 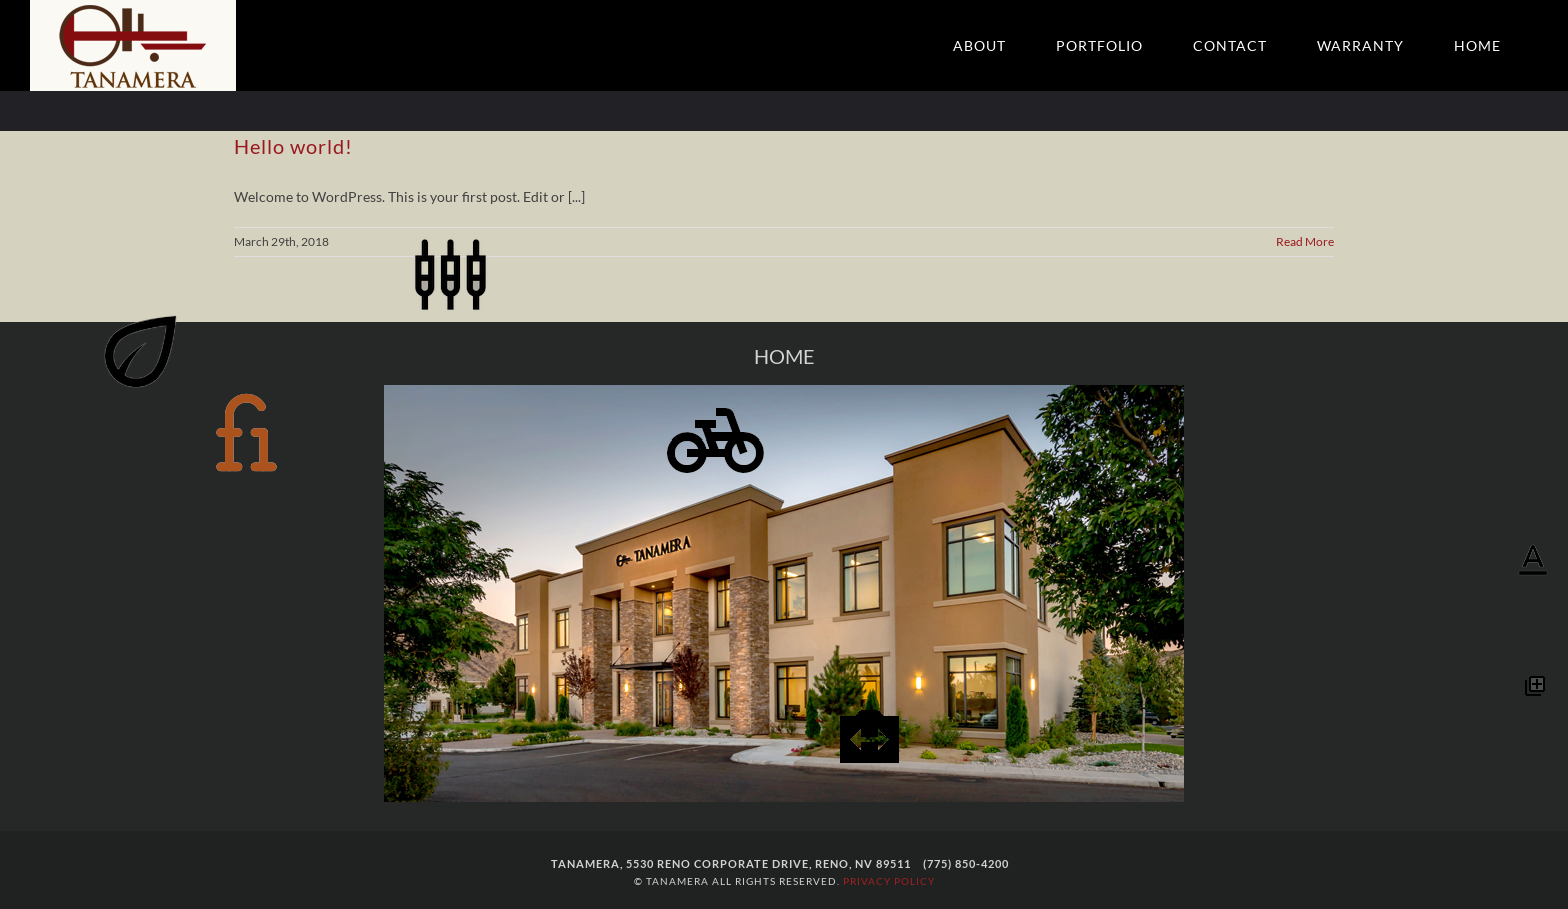 I want to click on select bicycle as transportation mode, so click(x=715, y=440).